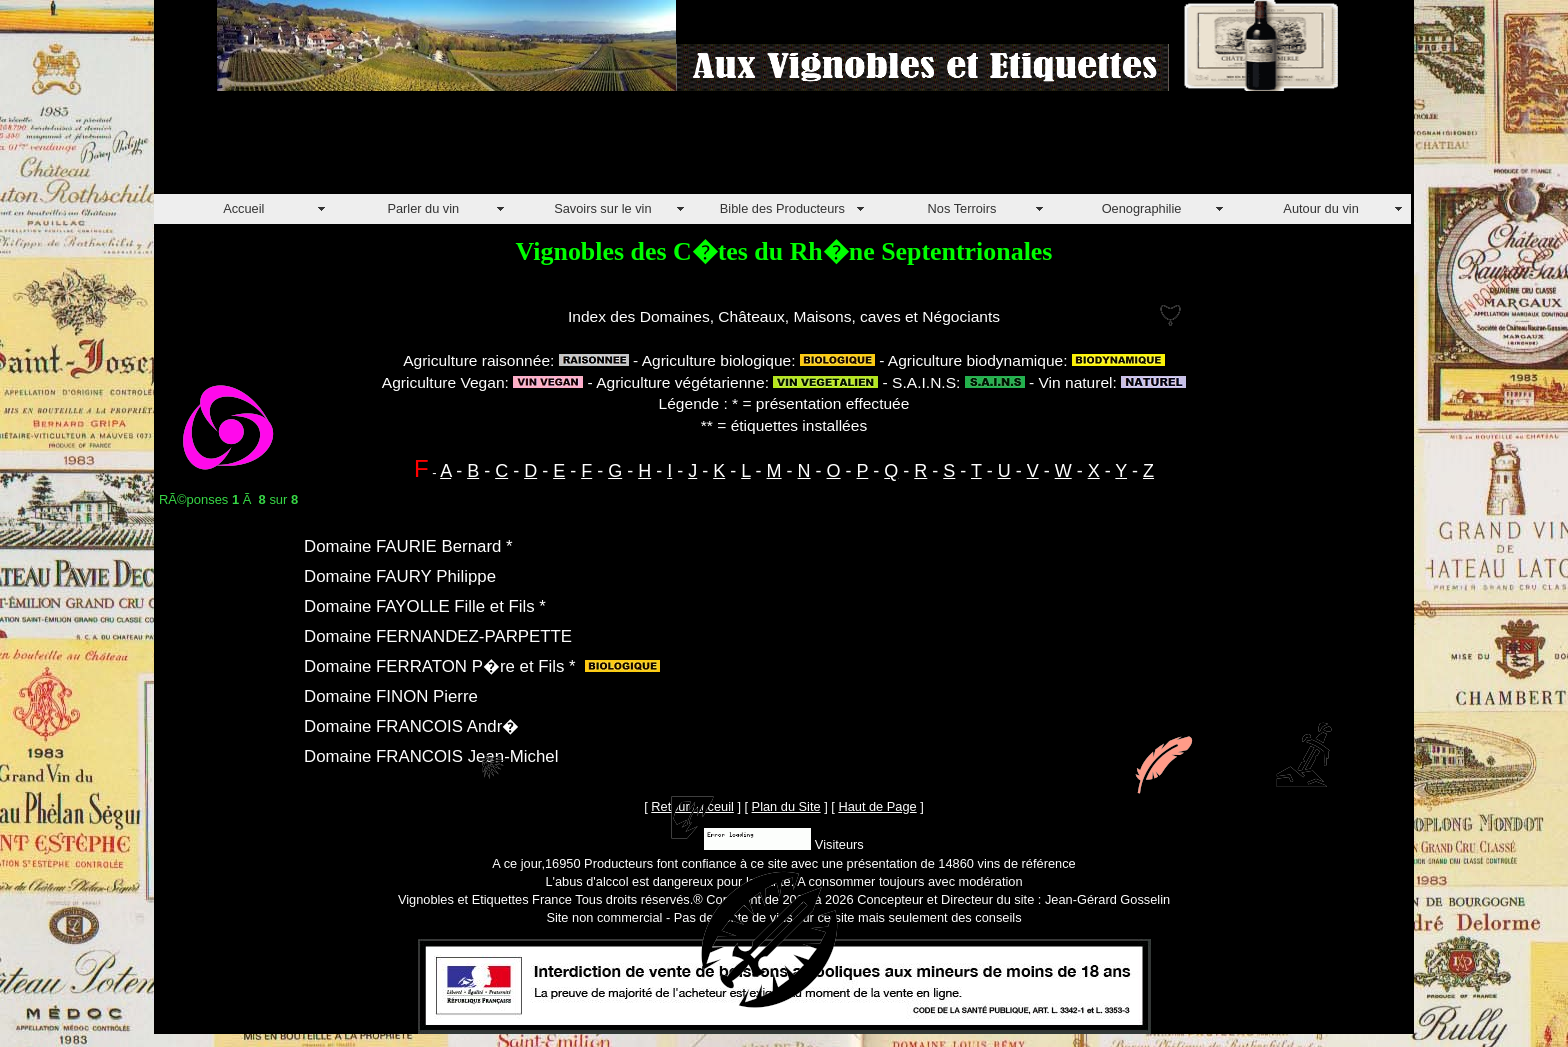  Describe the element at coordinates (227, 427) in the screenshot. I see `indicates a swirling or cyclone effect in gameplay` at that location.